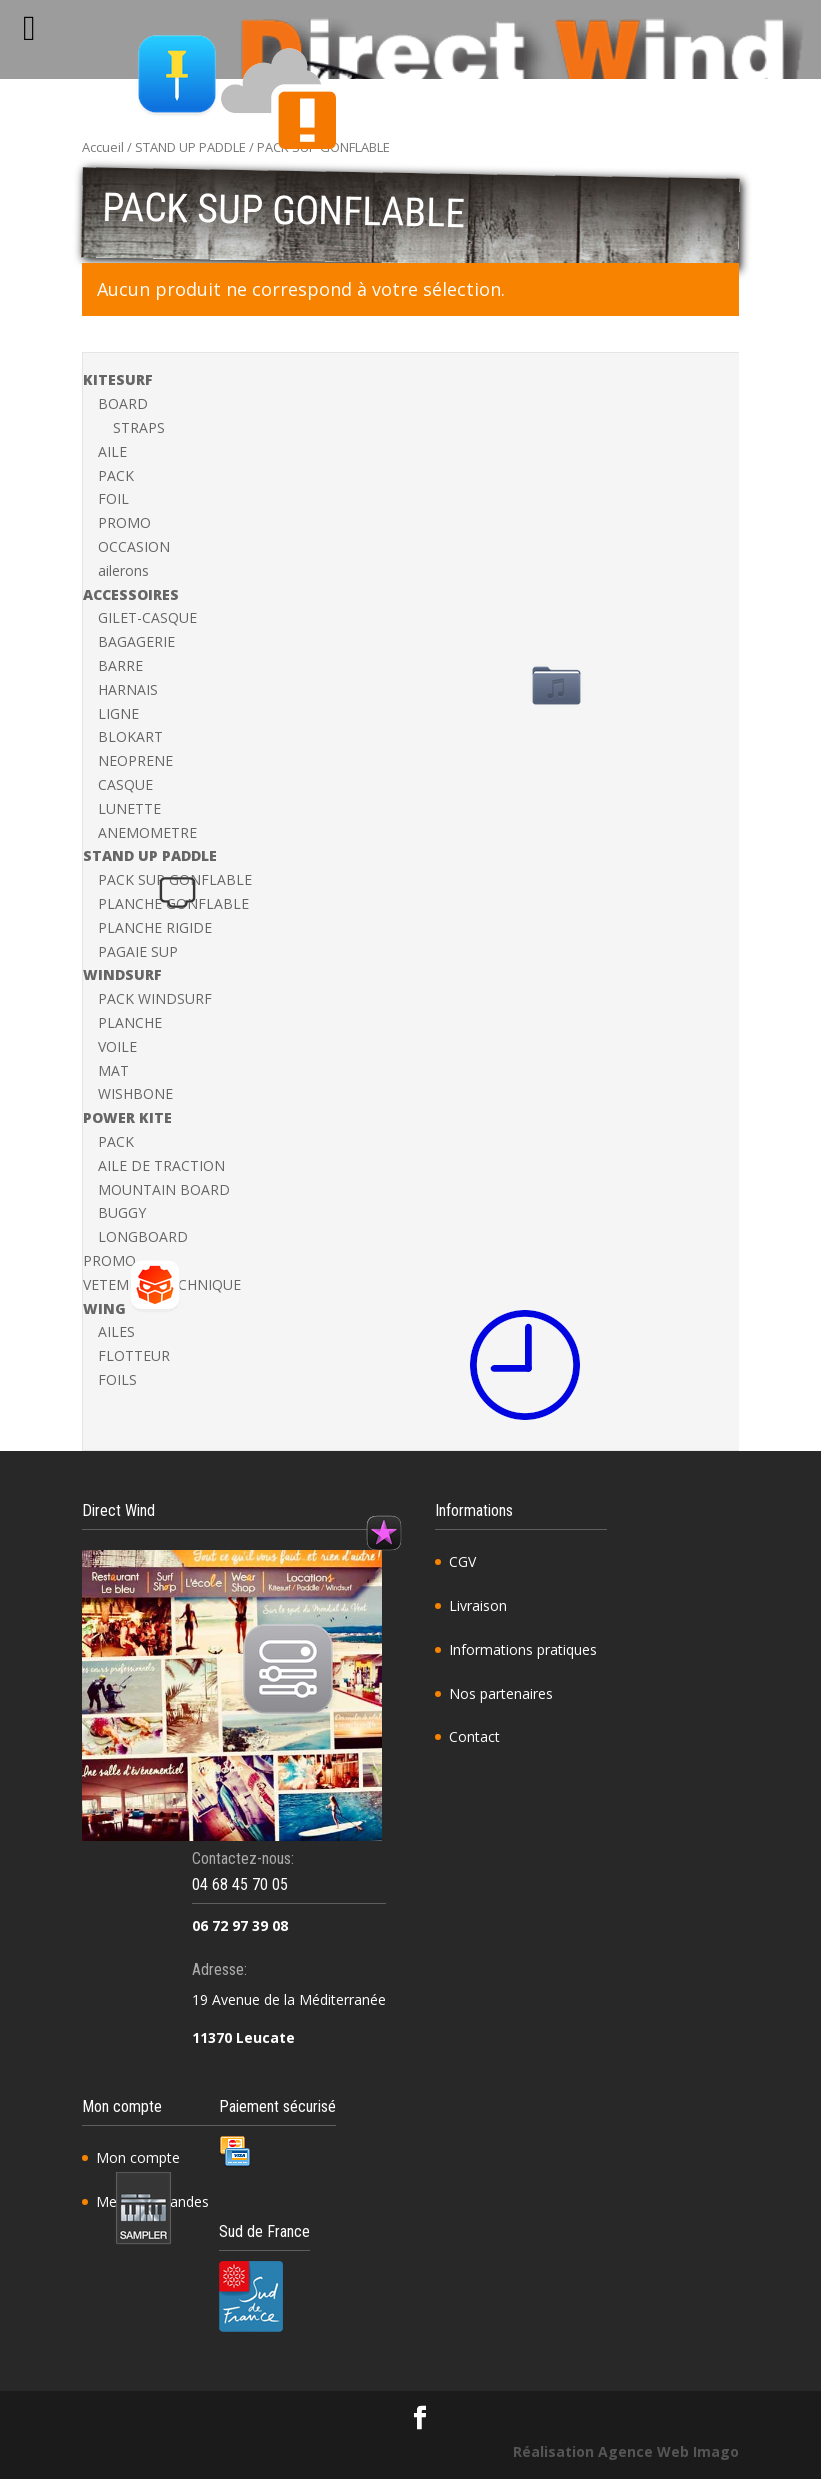 This screenshot has width=821, height=2479. Describe the element at coordinates (525, 1365) in the screenshot. I see `view slideshow or presentation mode` at that location.